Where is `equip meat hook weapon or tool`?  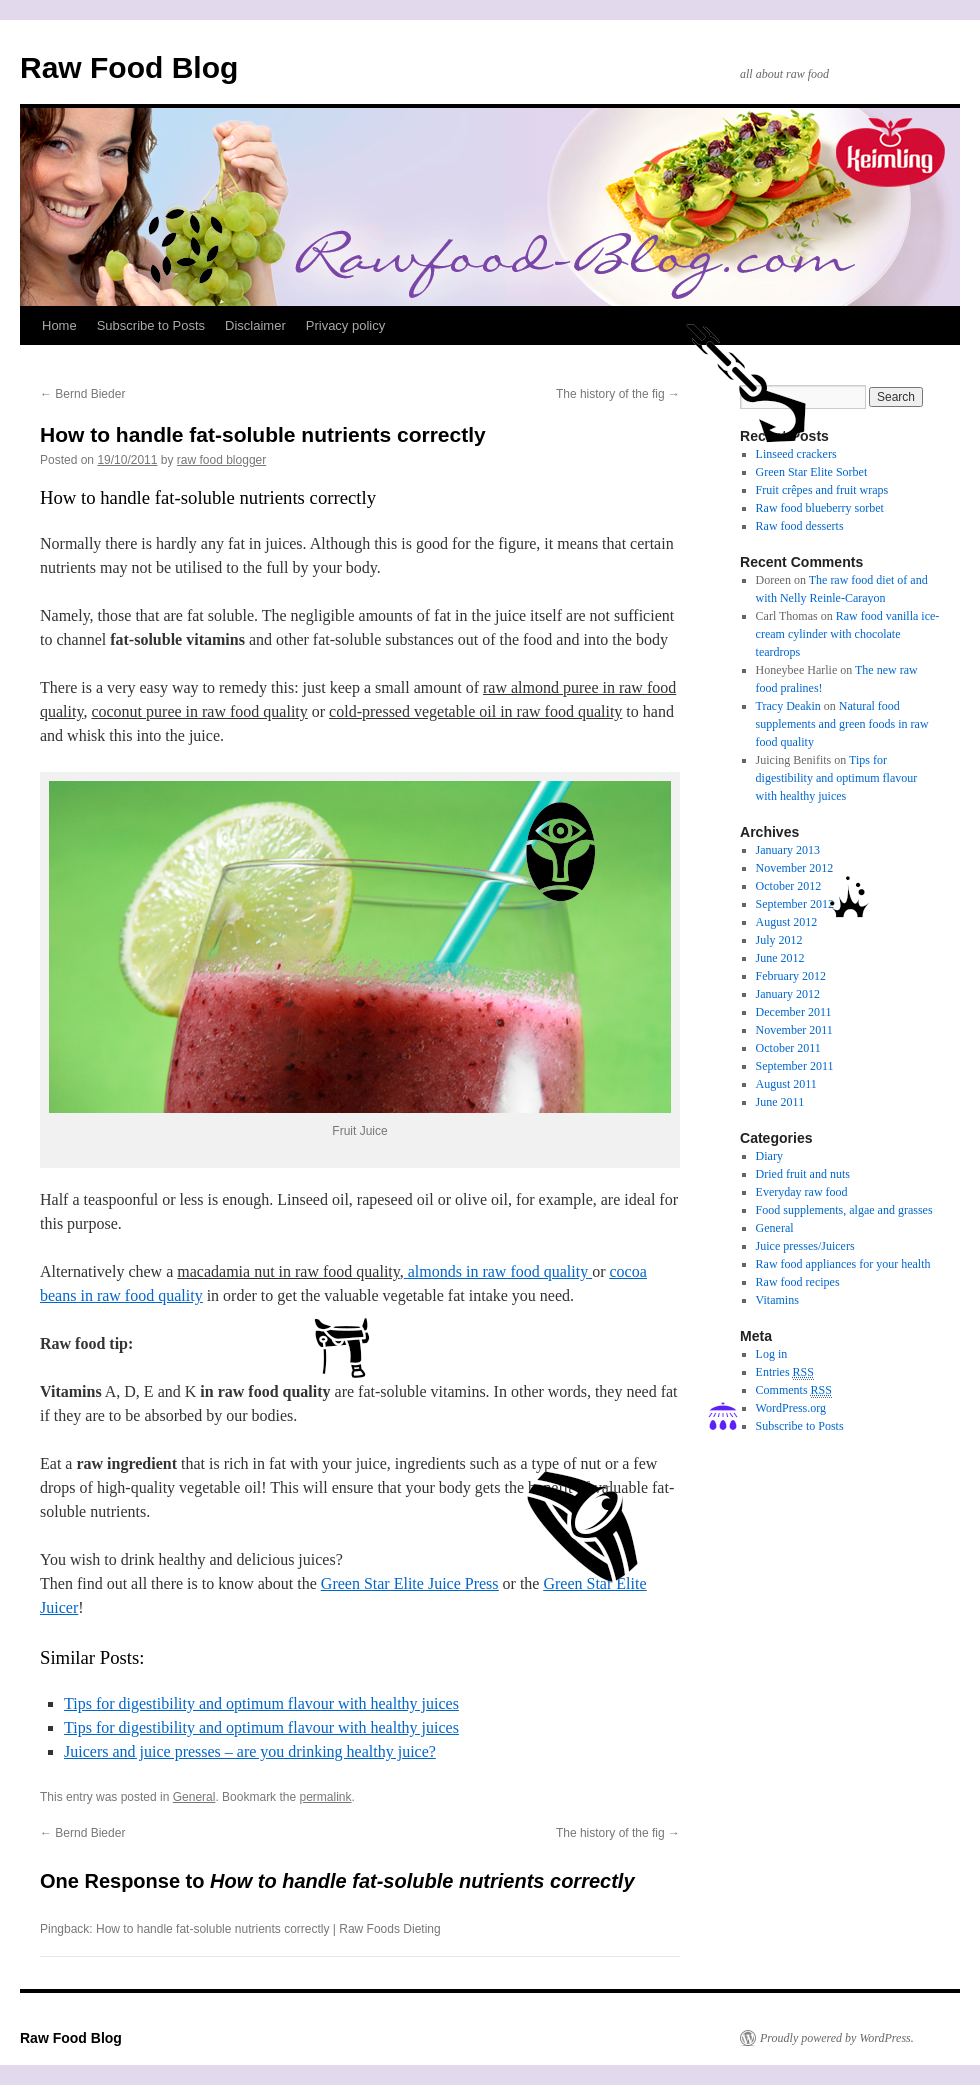 equip meat hook weapon or tool is located at coordinates (746, 384).